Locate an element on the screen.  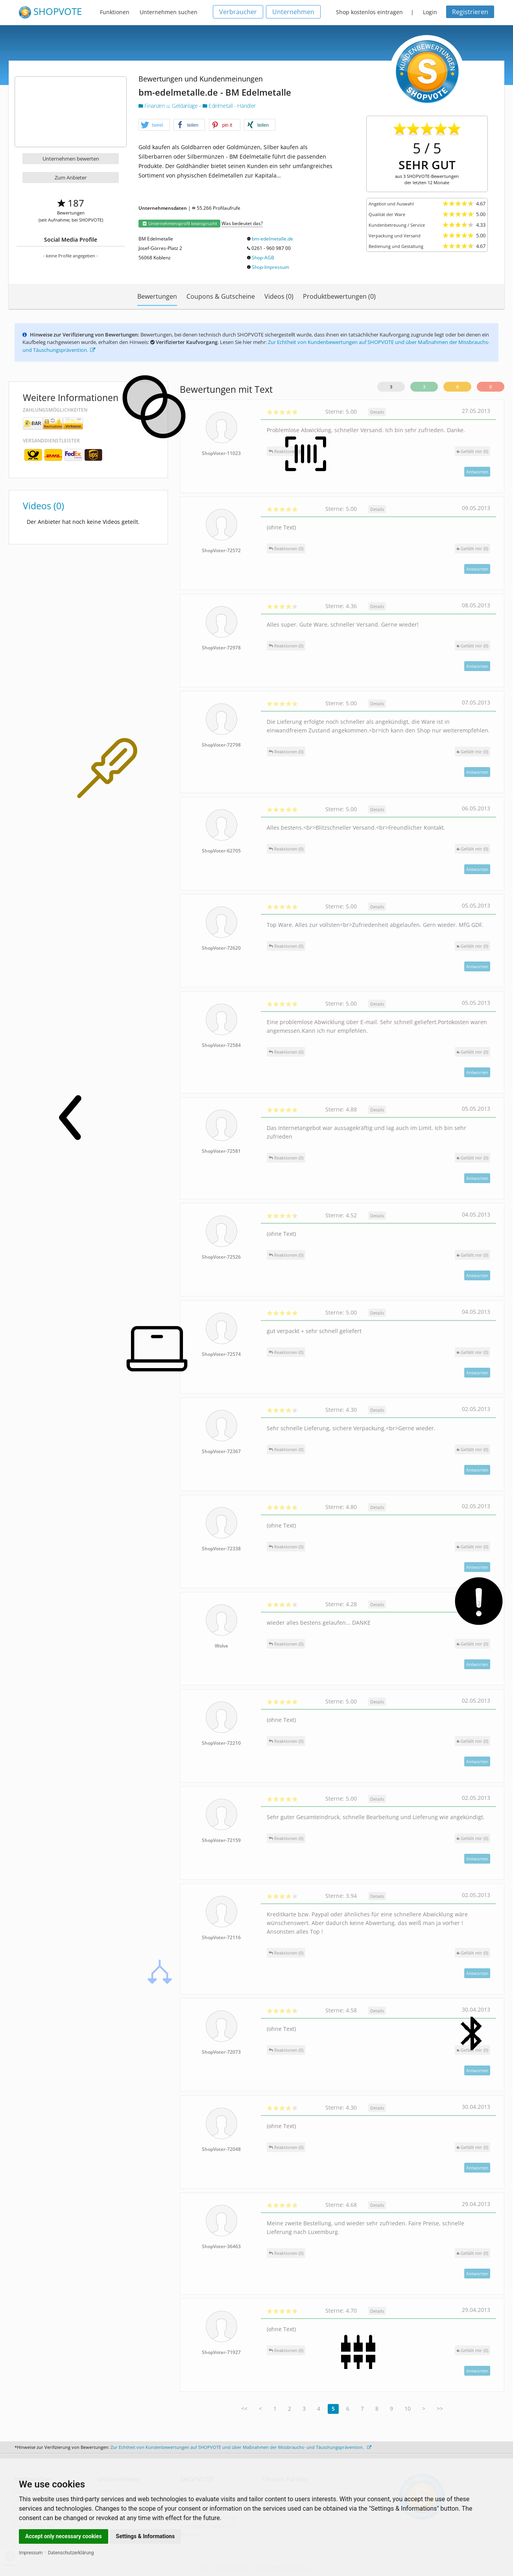
exclude overlapping elements from selection is located at coordinates (154, 407).